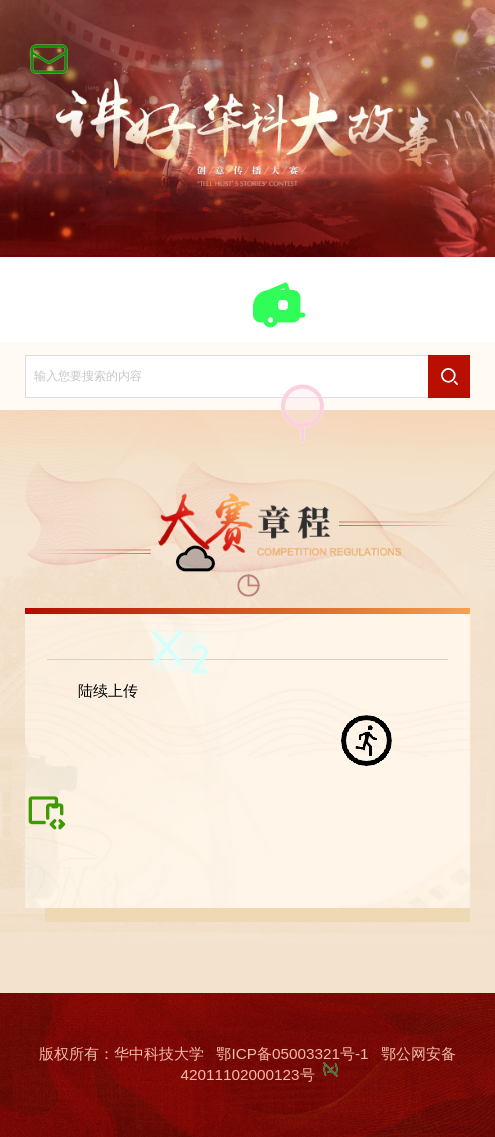  Describe the element at coordinates (302, 412) in the screenshot. I see `select neuter or non-binary gender option` at that location.